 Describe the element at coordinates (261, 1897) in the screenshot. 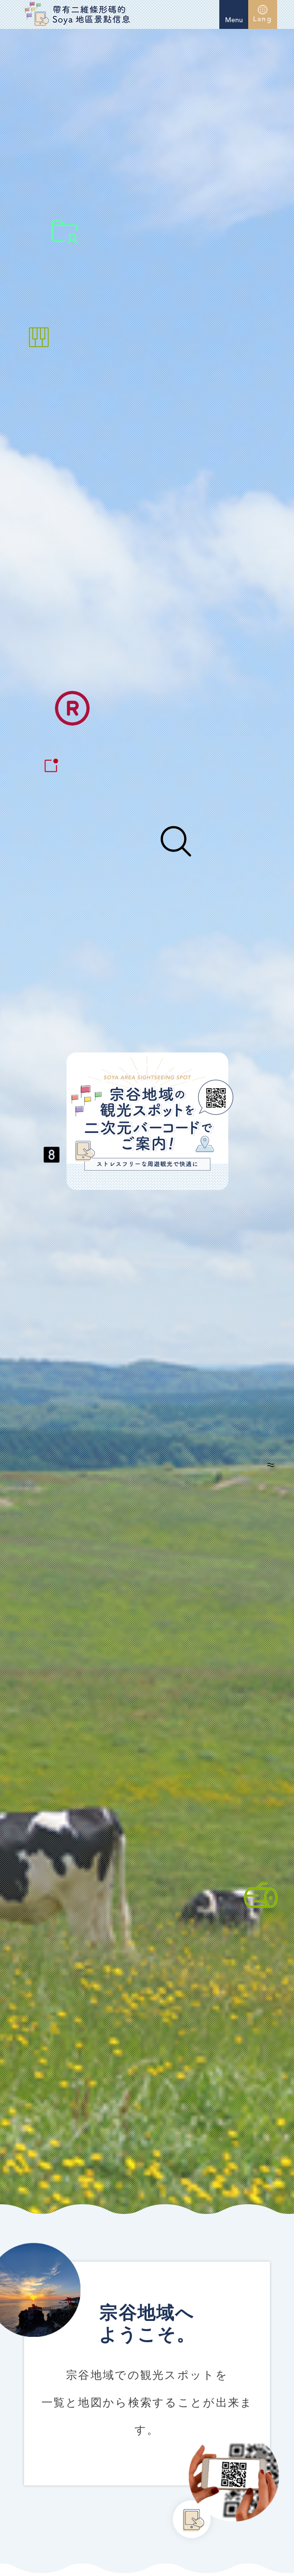

I see `view activity log or history` at that location.